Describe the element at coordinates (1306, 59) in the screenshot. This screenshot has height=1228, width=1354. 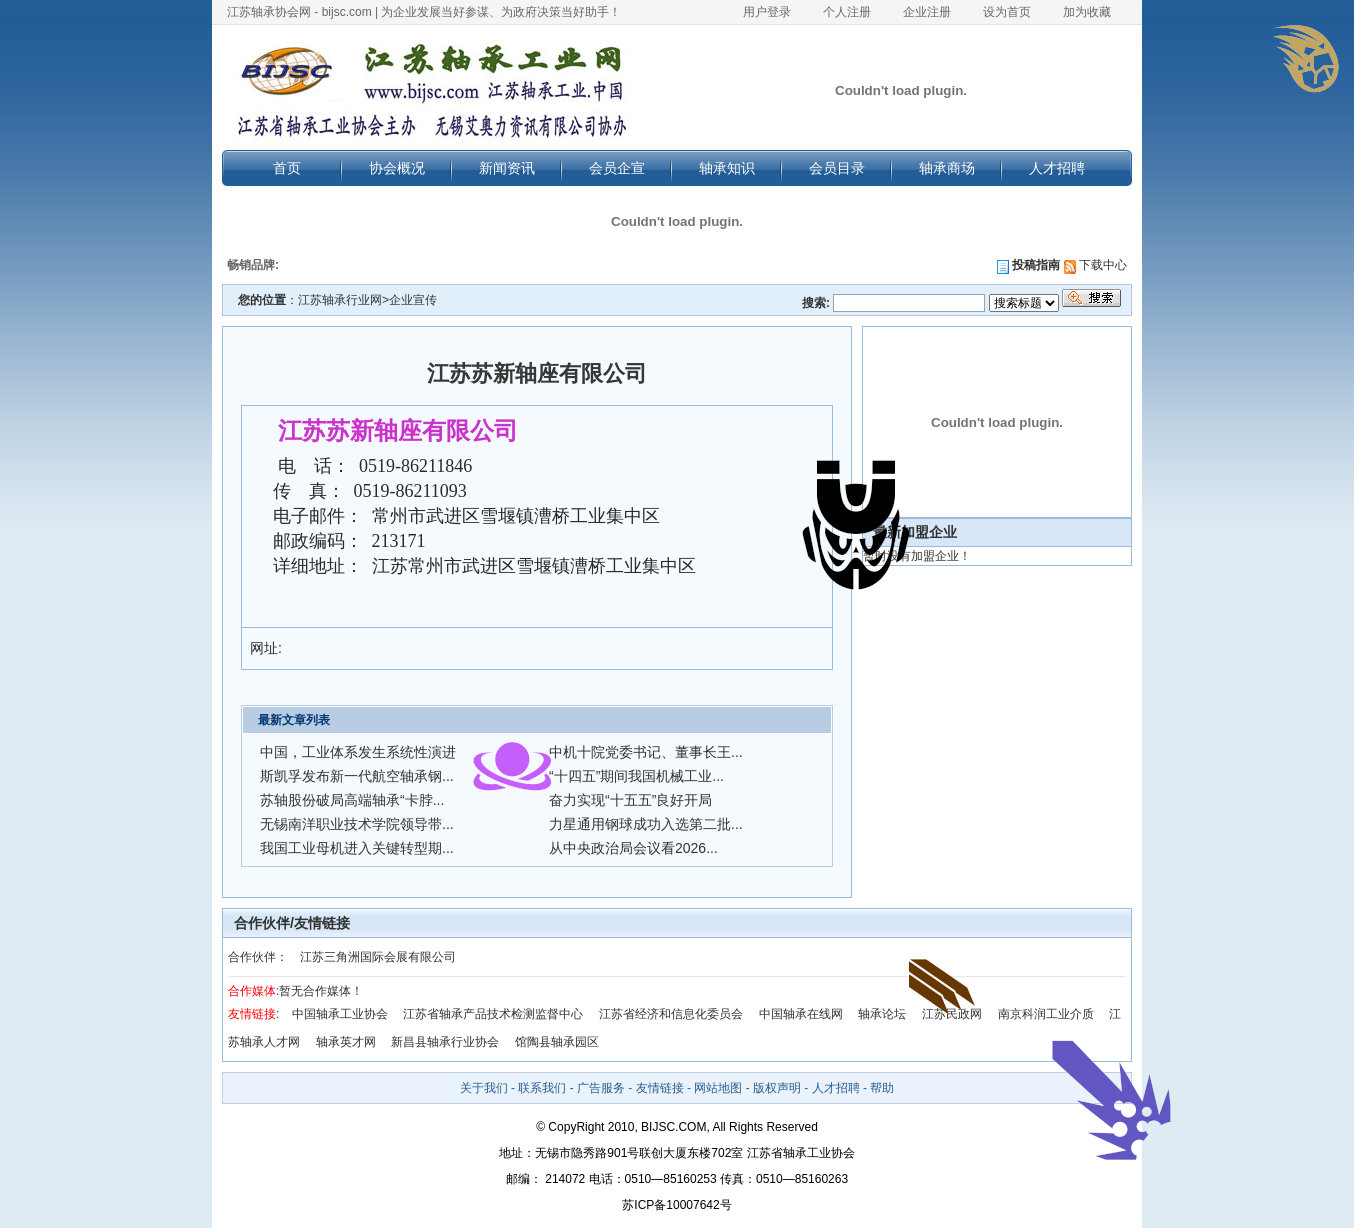
I see `throw charcoal or debris item` at that location.